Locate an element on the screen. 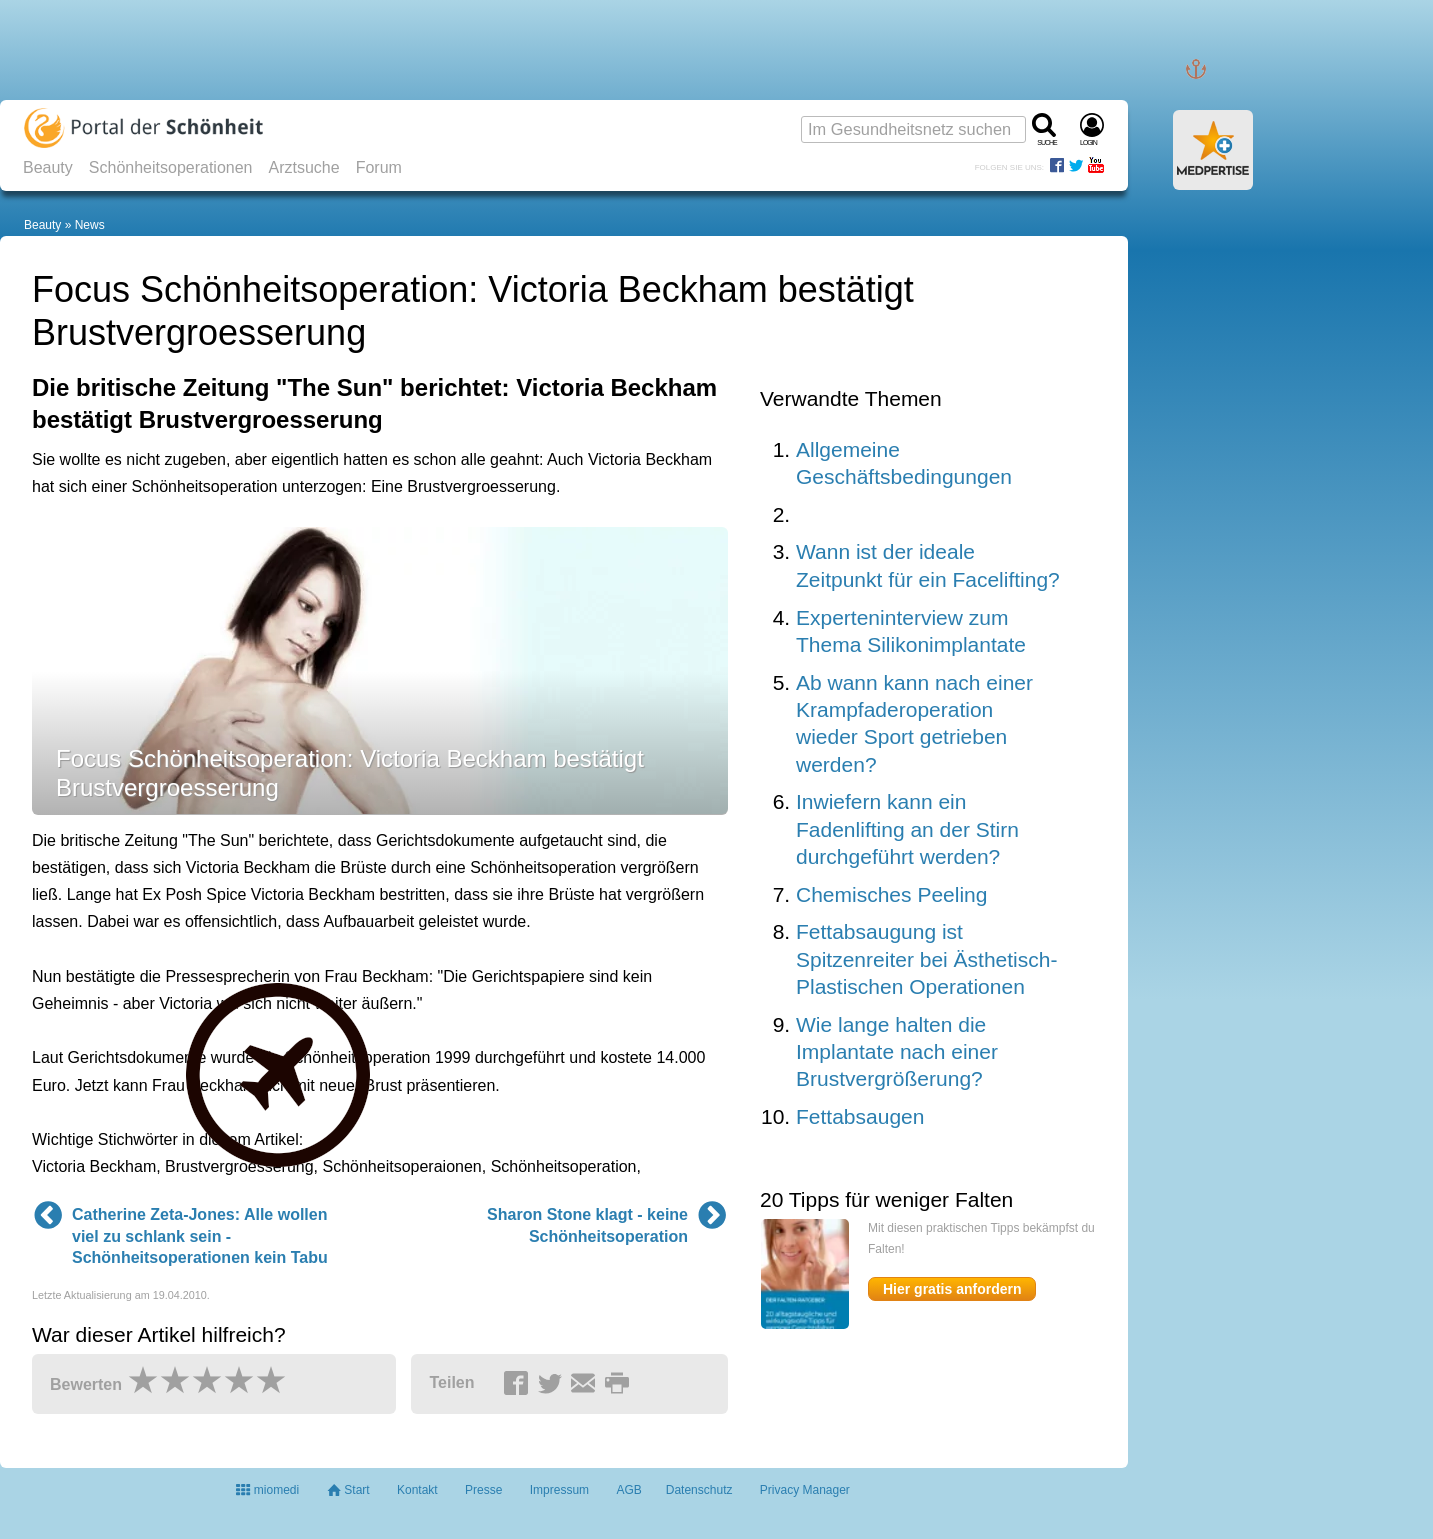 The height and width of the screenshot is (1539, 1433). access marina or harbor locations is located at coordinates (1196, 69).